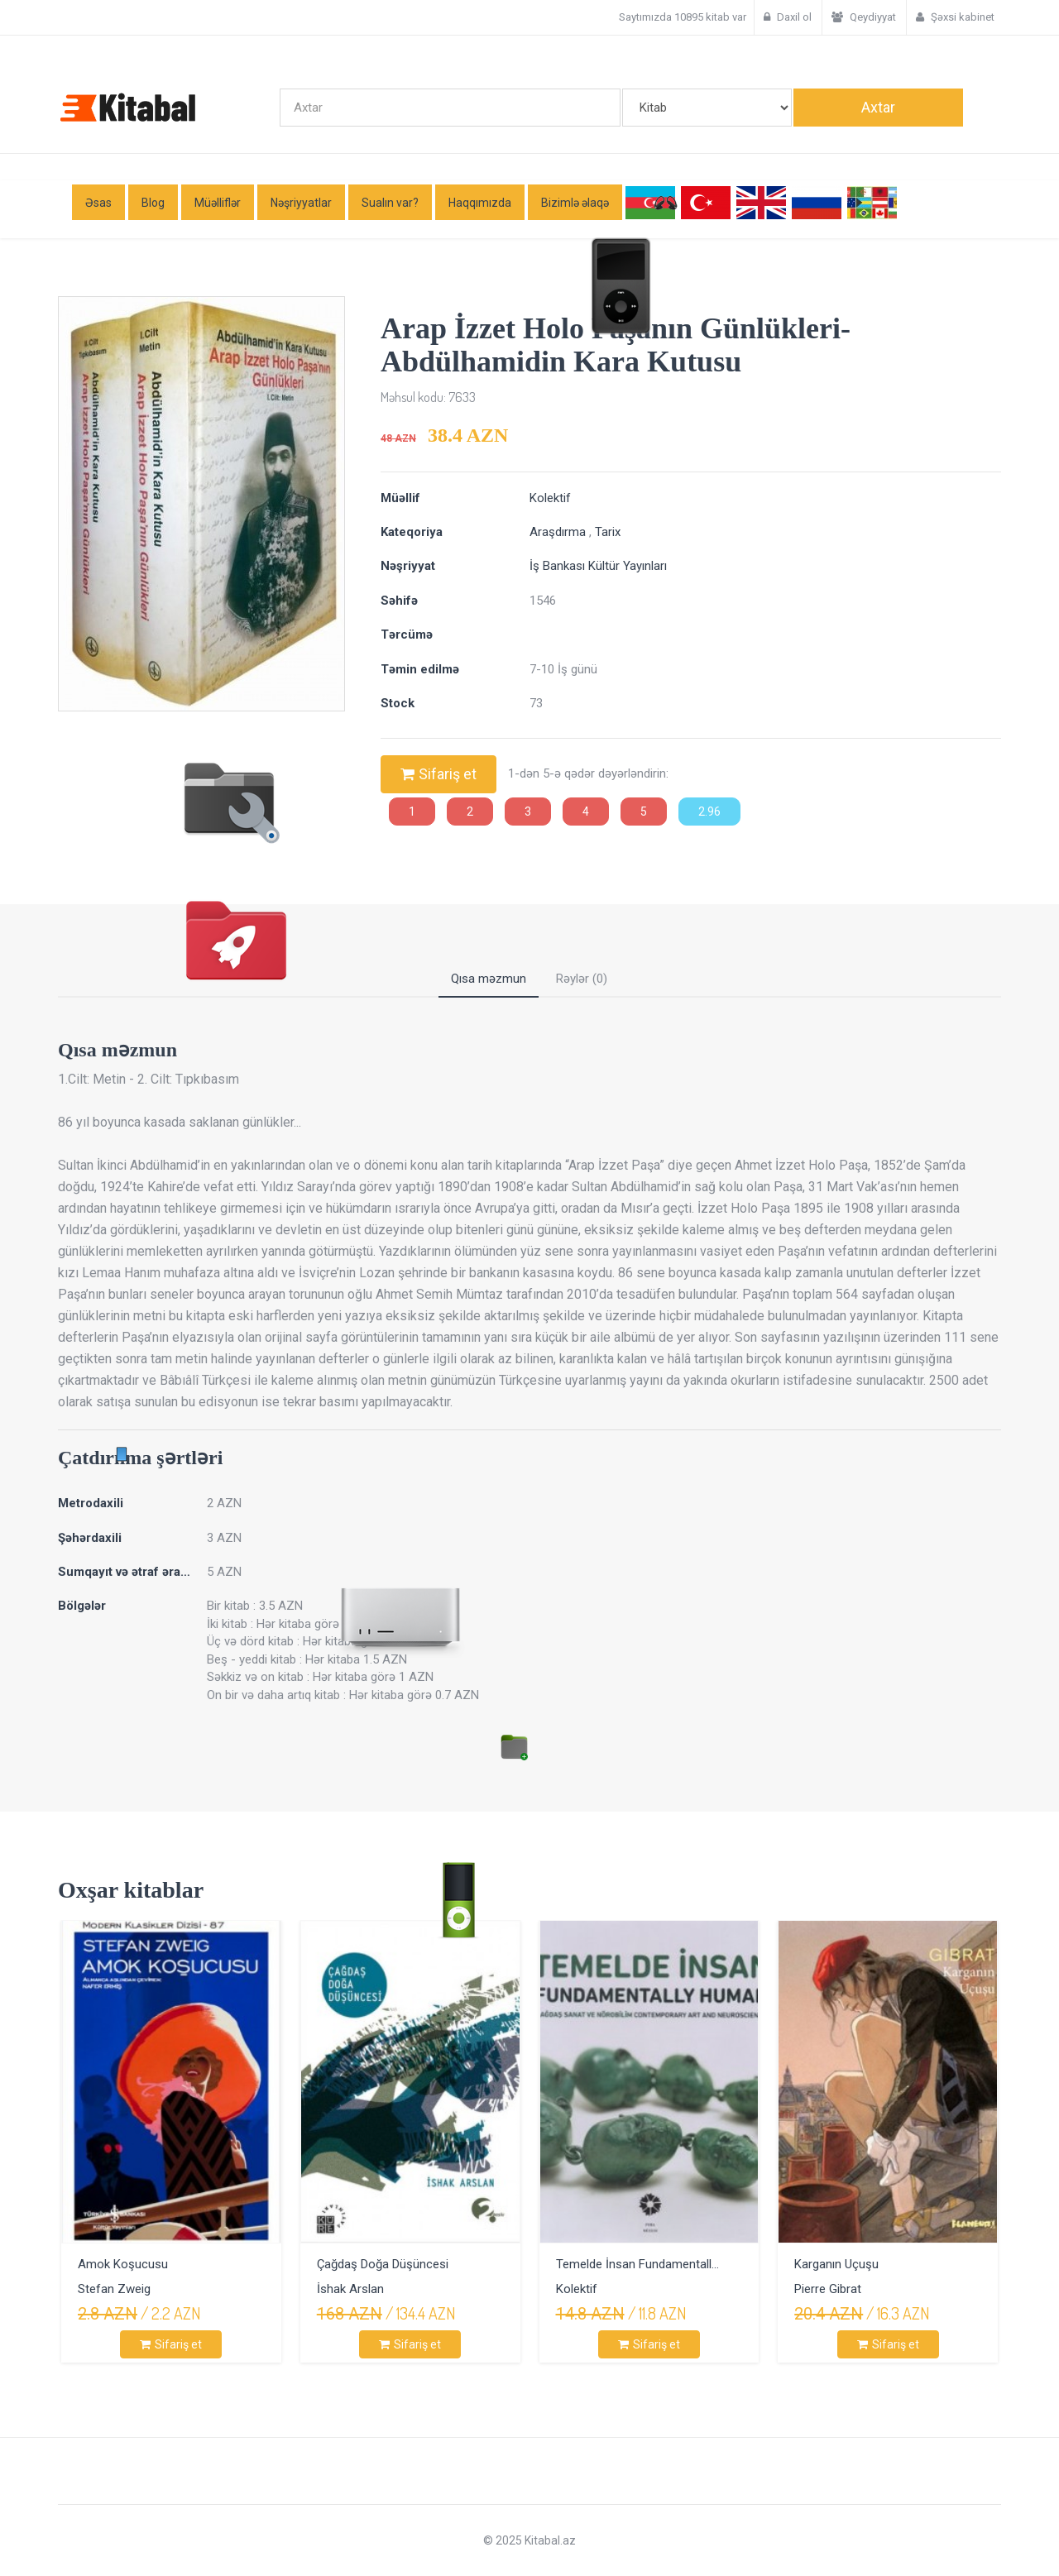 The width and height of the screenshot is (1059, 2576). What do you see at coordinates (400, 1615) in the screenshot?
I see `mac studio desktop computer` at bounding box center [400, 1615].